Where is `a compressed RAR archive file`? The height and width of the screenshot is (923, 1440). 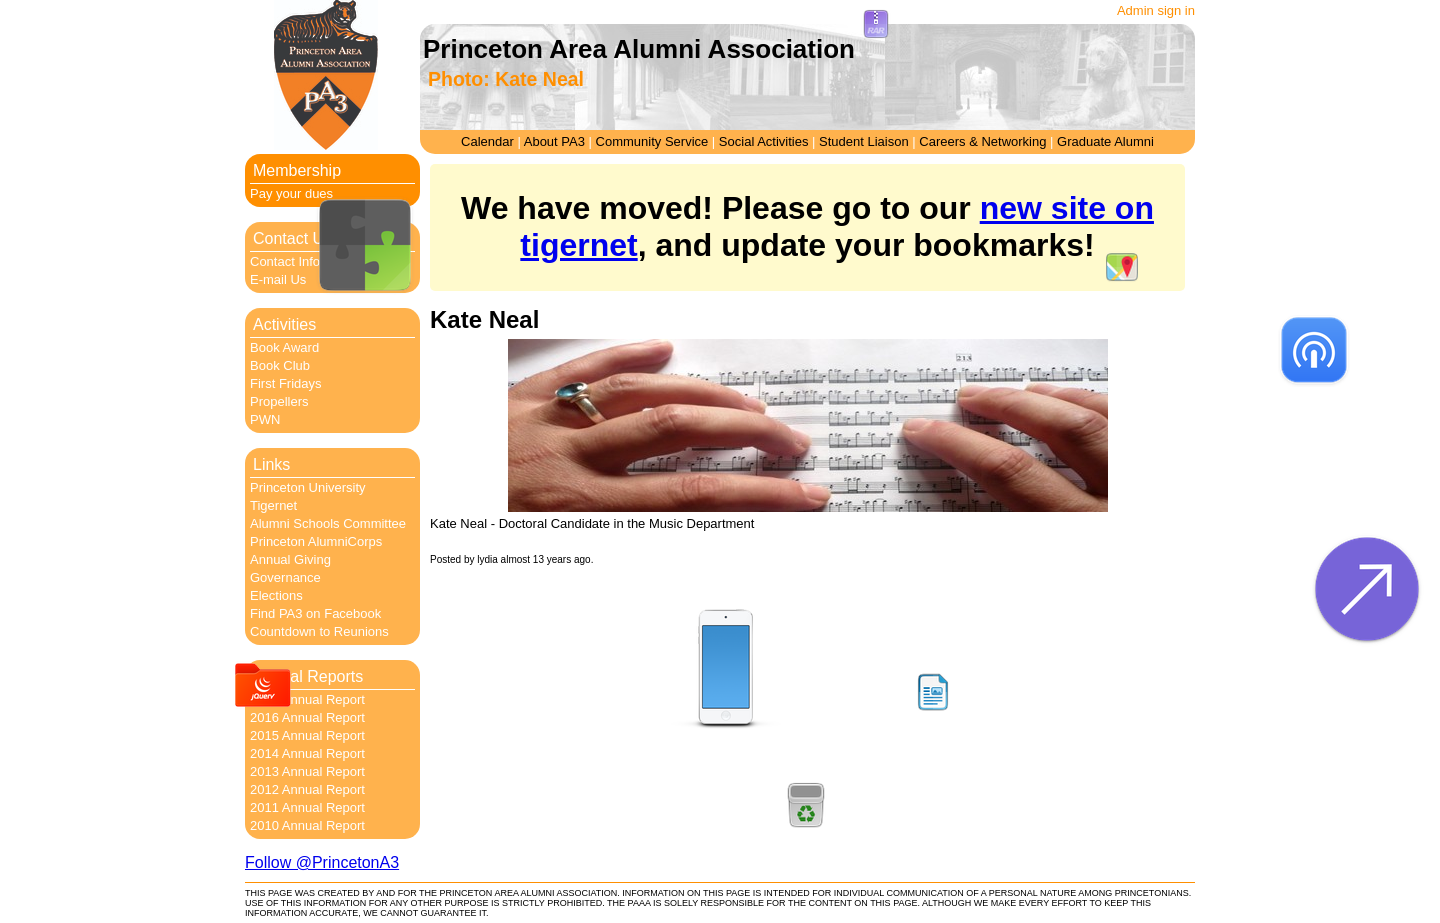
a compressed RAR archive file is located at coordinates (876, 24).